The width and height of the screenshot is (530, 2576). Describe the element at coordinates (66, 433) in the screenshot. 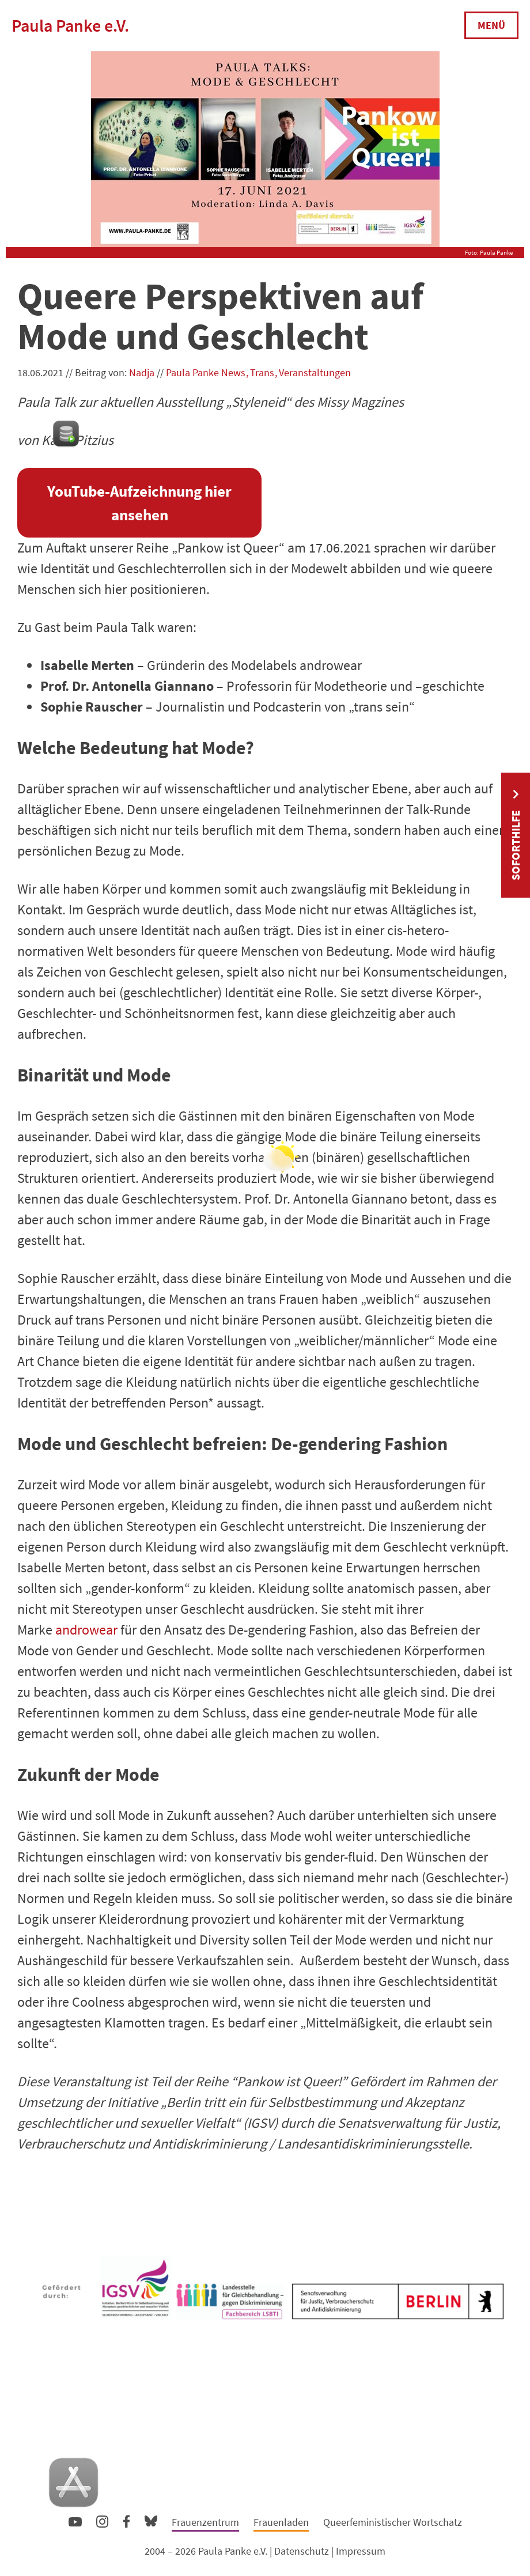

I see `open Oracle SQL Developer application` at that location.